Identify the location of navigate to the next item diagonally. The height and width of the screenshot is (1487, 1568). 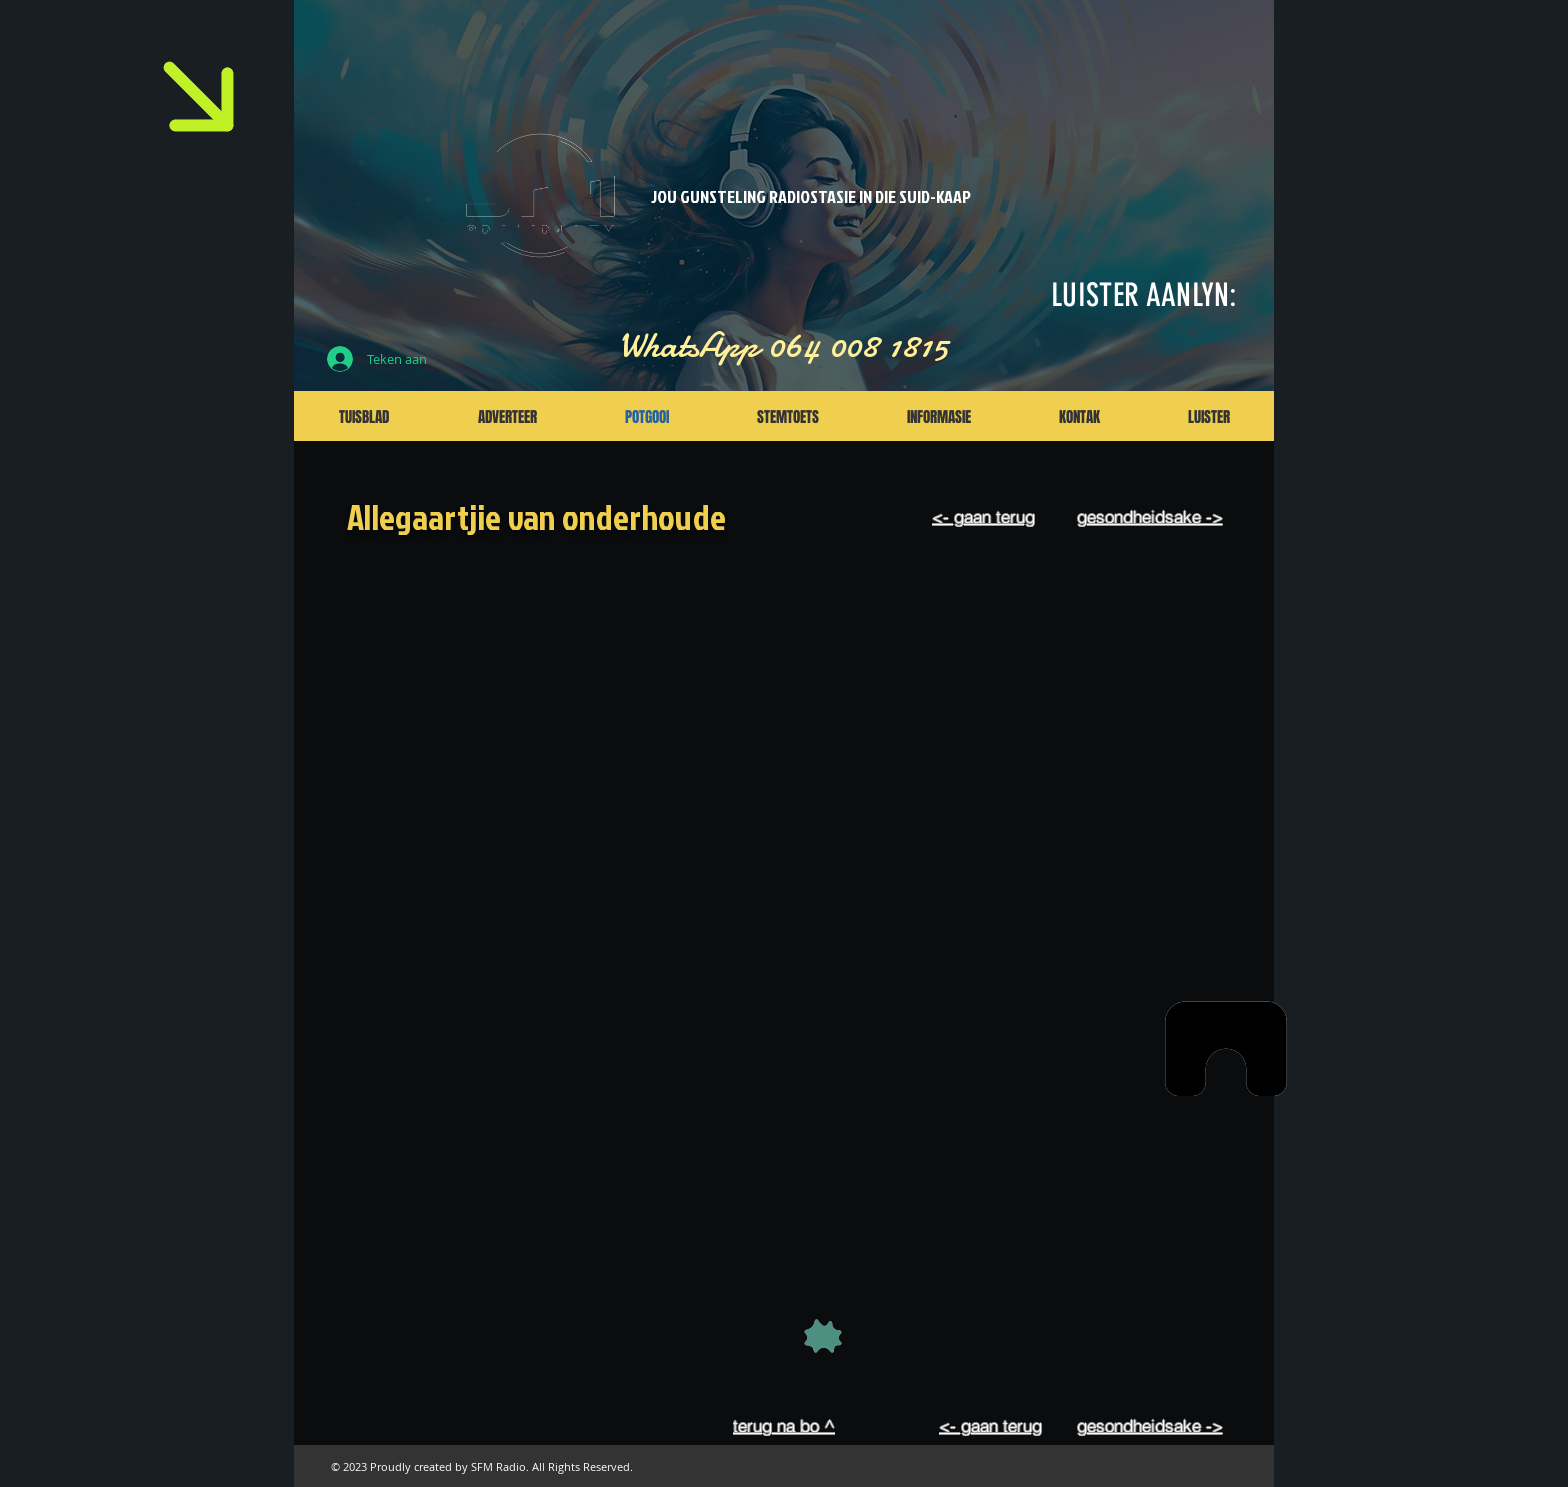
(198, 96).